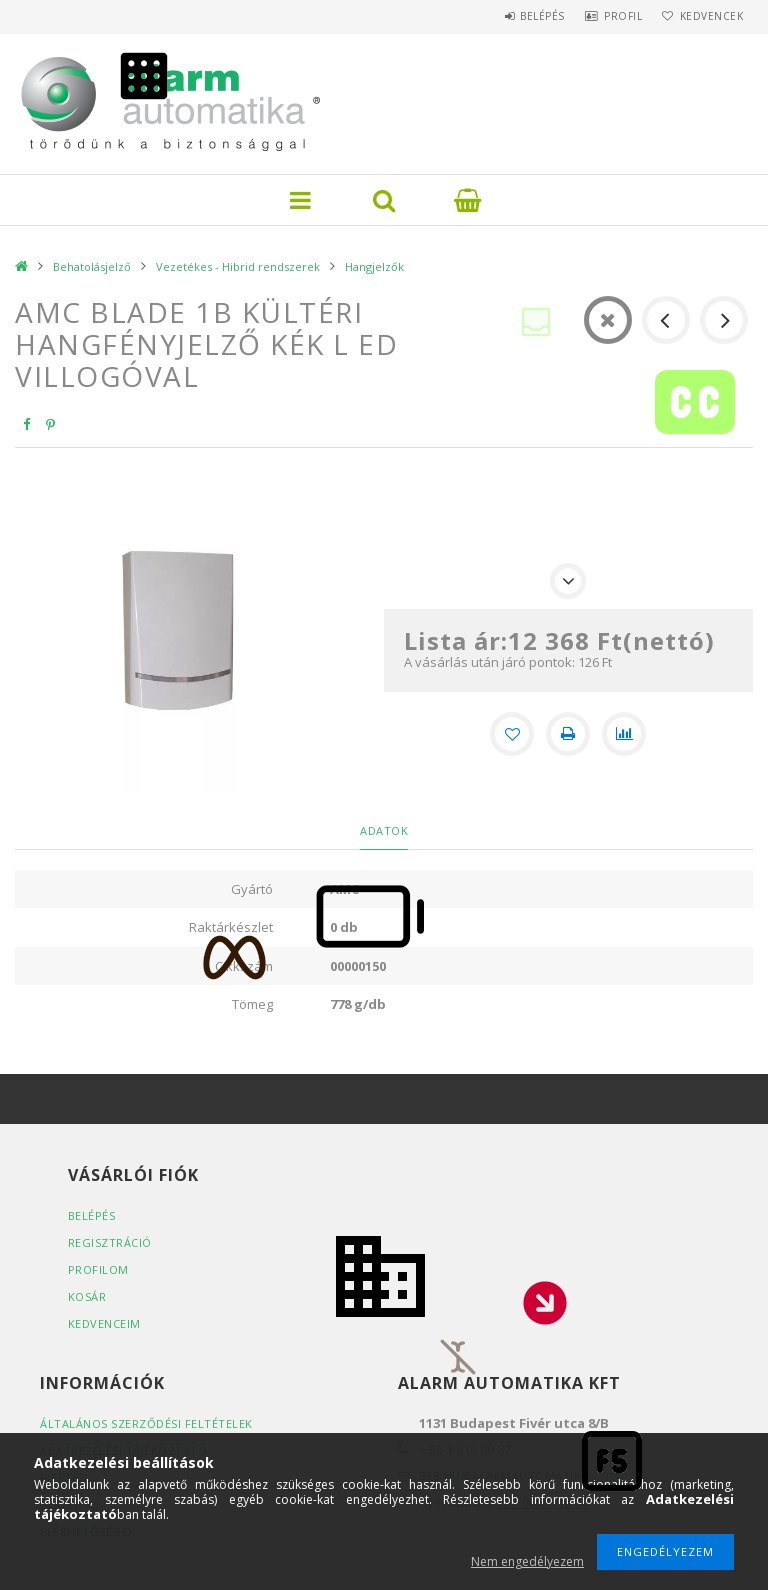 The height and width of the screenshot is (1590, 768). I want to click on open app drawer or launcher, so click(144, 76).